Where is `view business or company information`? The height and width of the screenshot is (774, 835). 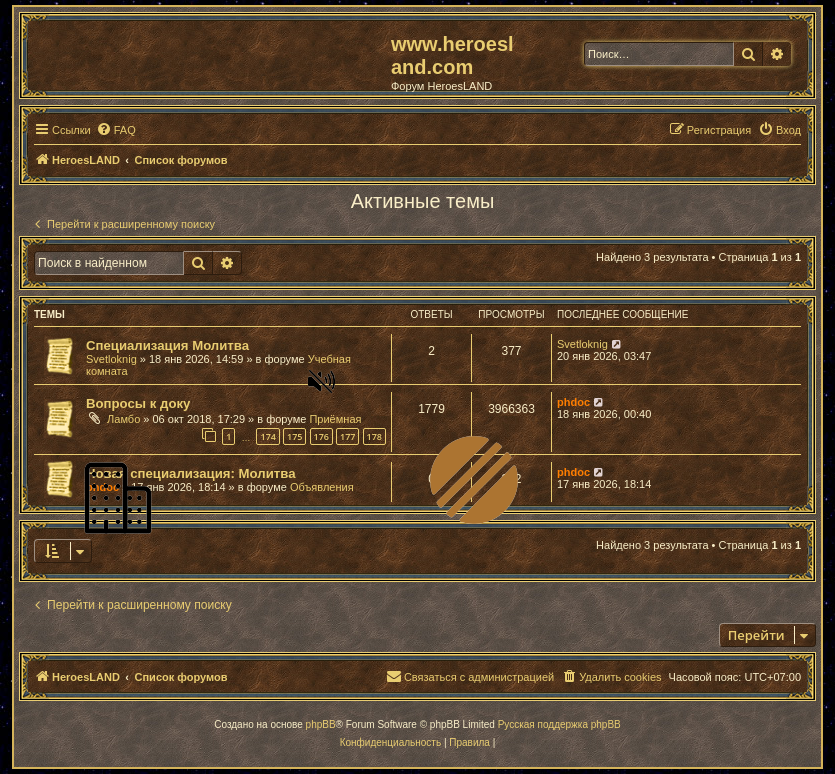 view business or company information is located at coordinates (118, 498).